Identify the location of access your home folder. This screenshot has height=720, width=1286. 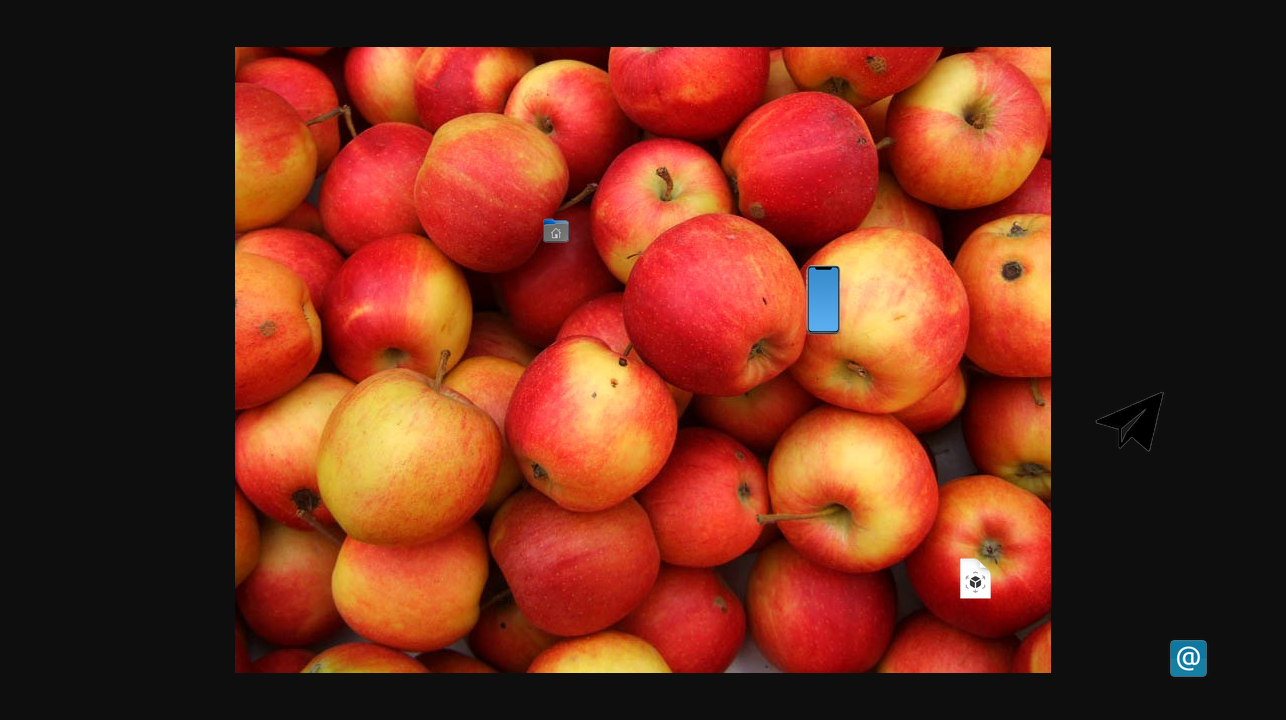
(556, 230).